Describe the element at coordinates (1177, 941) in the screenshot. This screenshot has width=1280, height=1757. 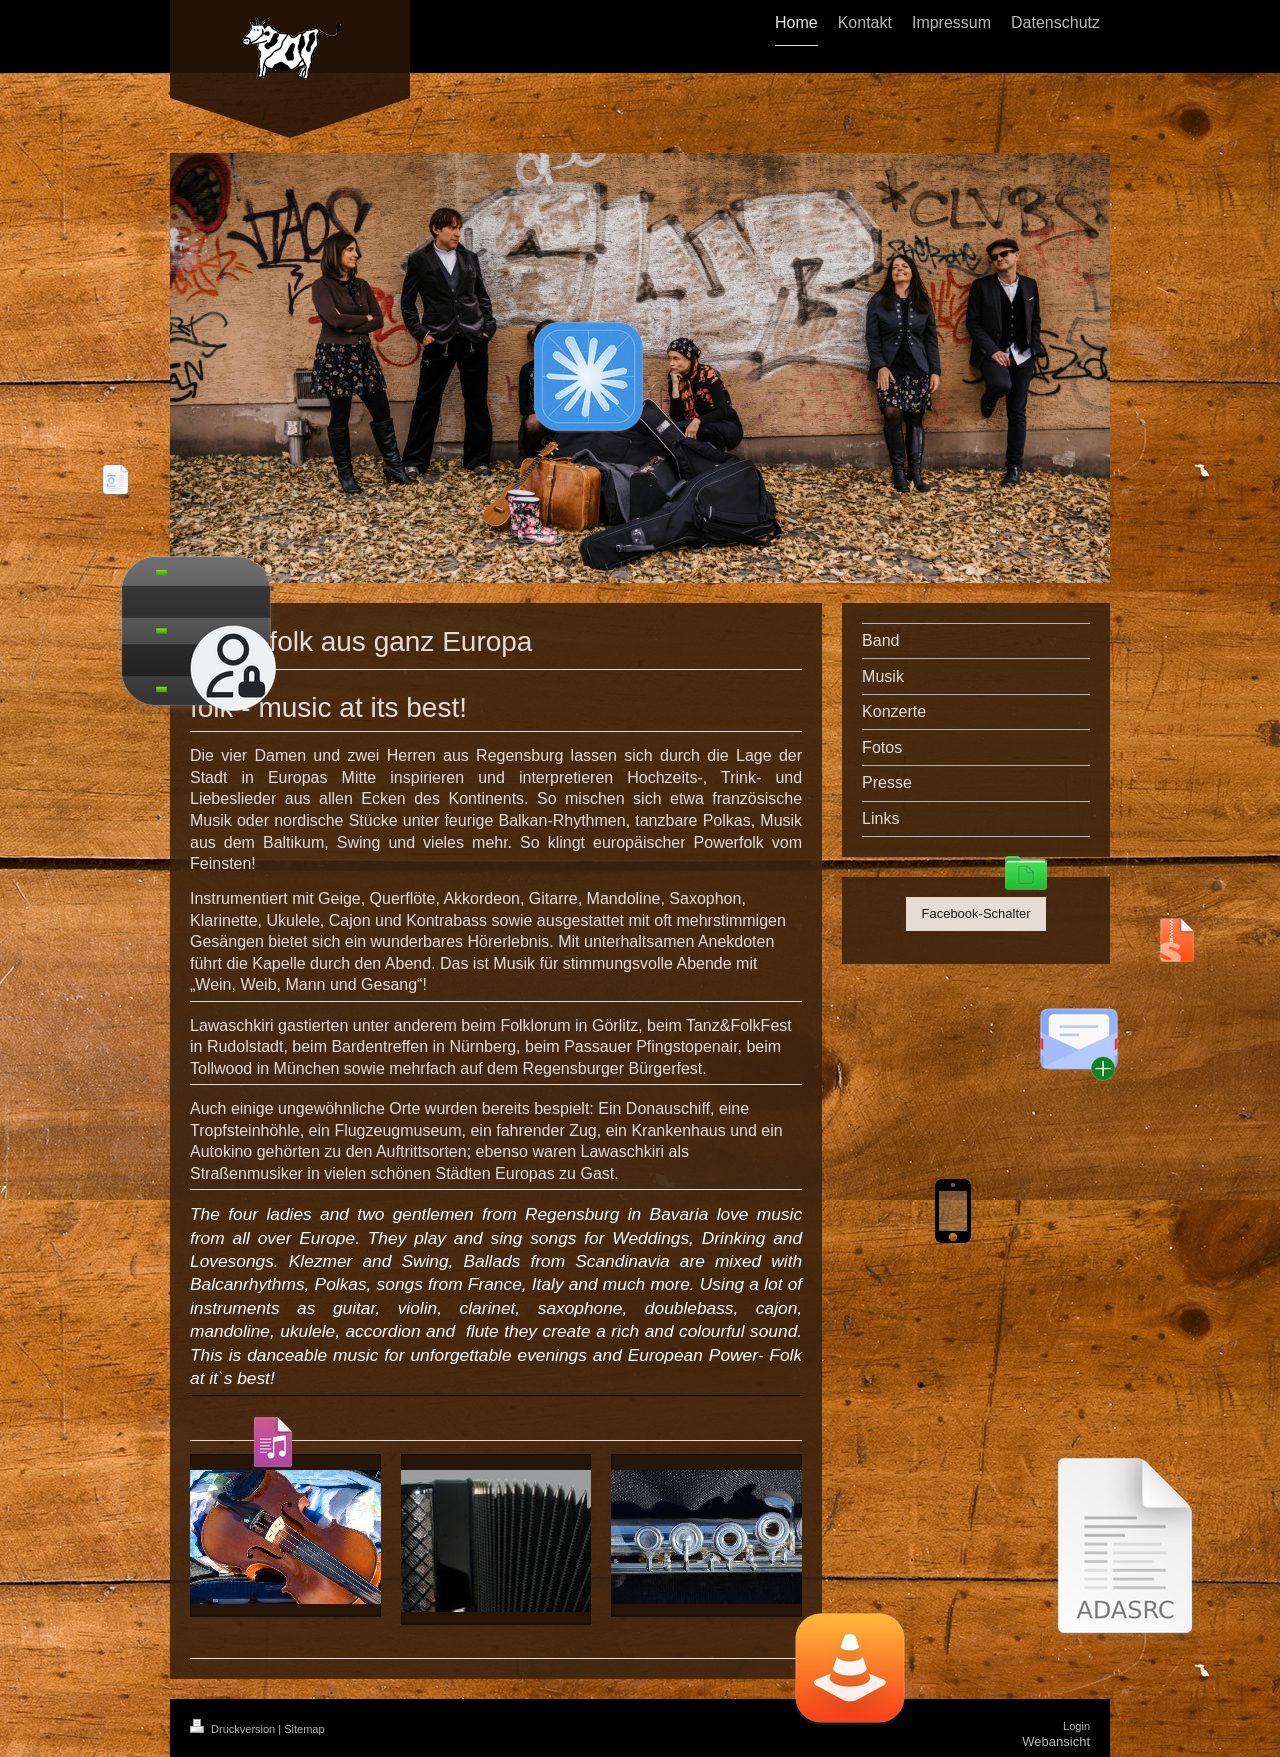
I see `sogou input method skin file` at that location.